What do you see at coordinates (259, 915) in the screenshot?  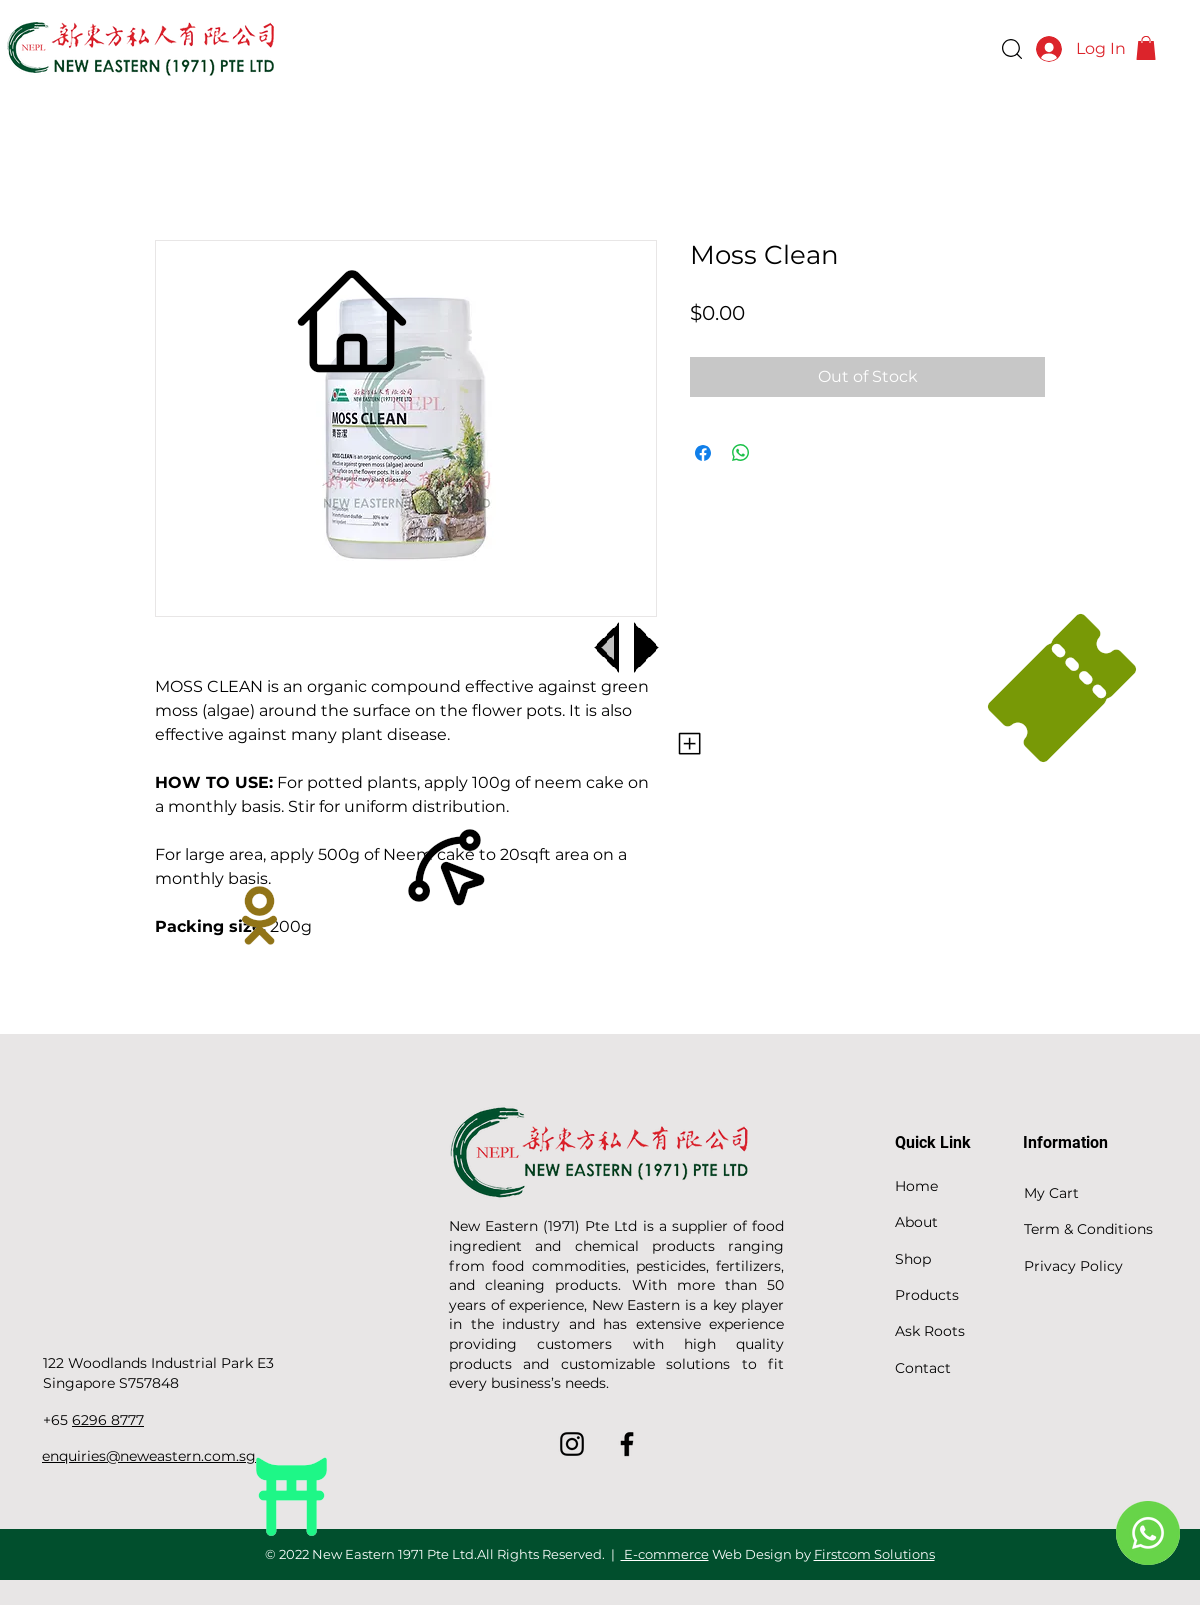 I see `open odnoklassniki social network` at bounding box center [259, 915].